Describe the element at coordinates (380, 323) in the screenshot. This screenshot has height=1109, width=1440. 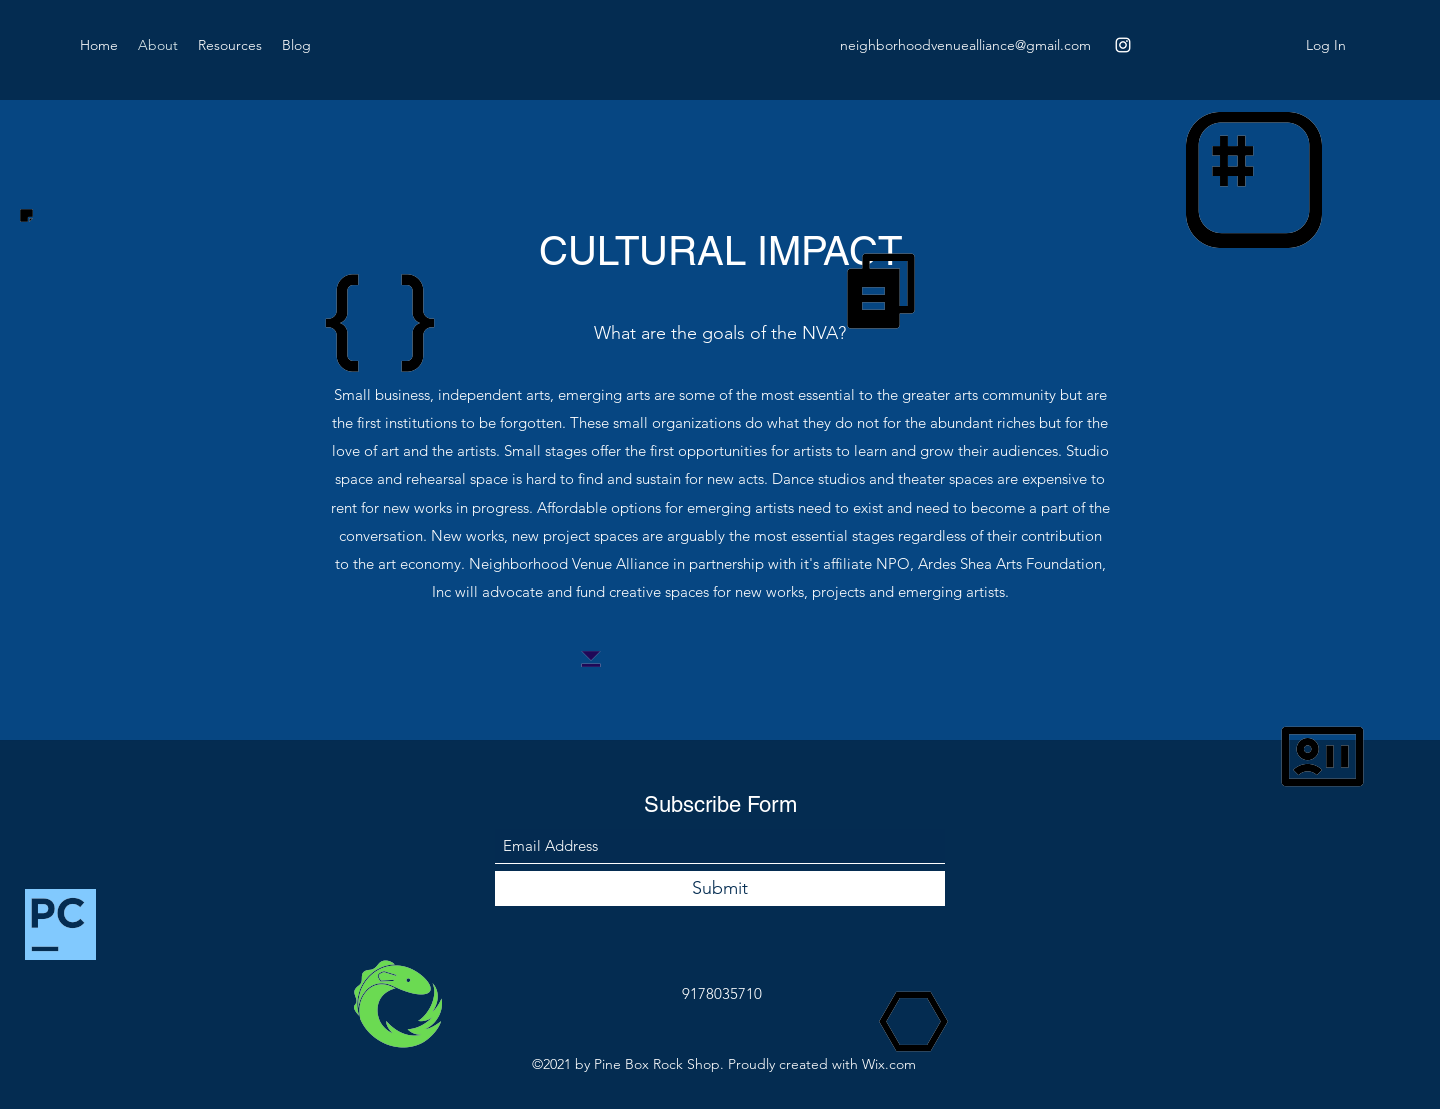
I see `access code editor or development tools` at that location.